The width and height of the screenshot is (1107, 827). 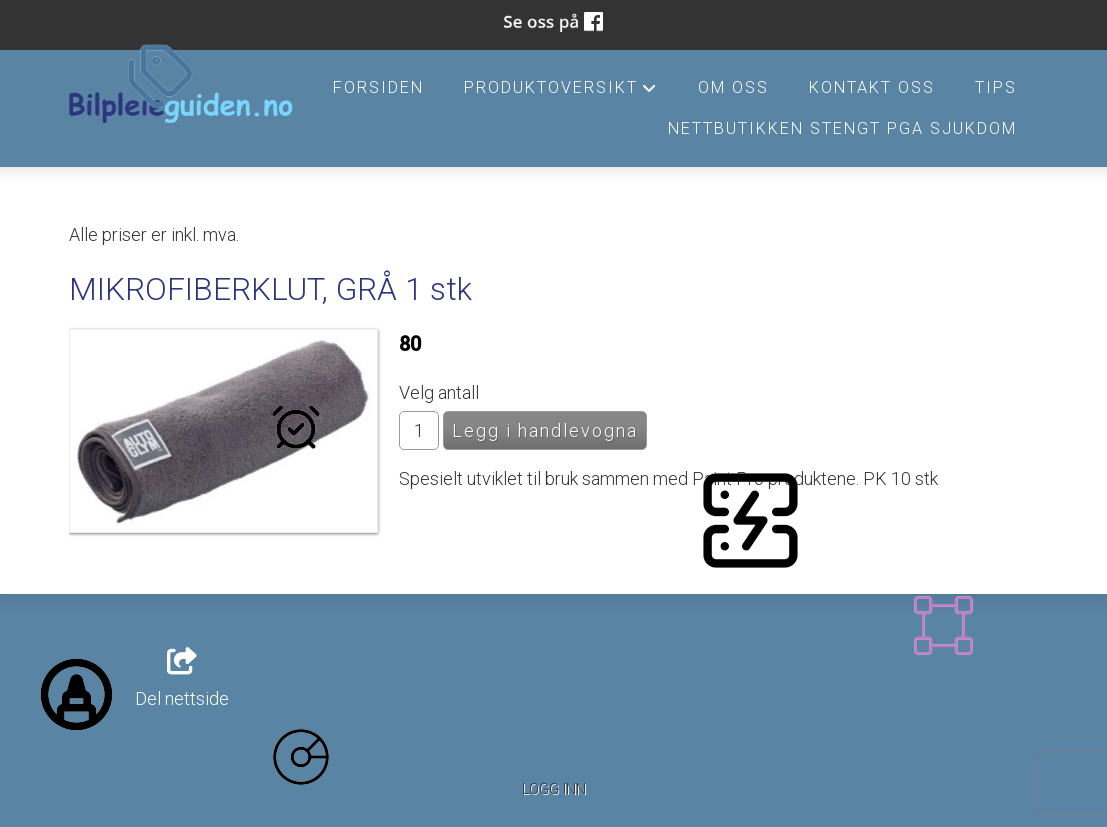 I want to click on mark or highlight a location on a map, so click(x=76, y=694).